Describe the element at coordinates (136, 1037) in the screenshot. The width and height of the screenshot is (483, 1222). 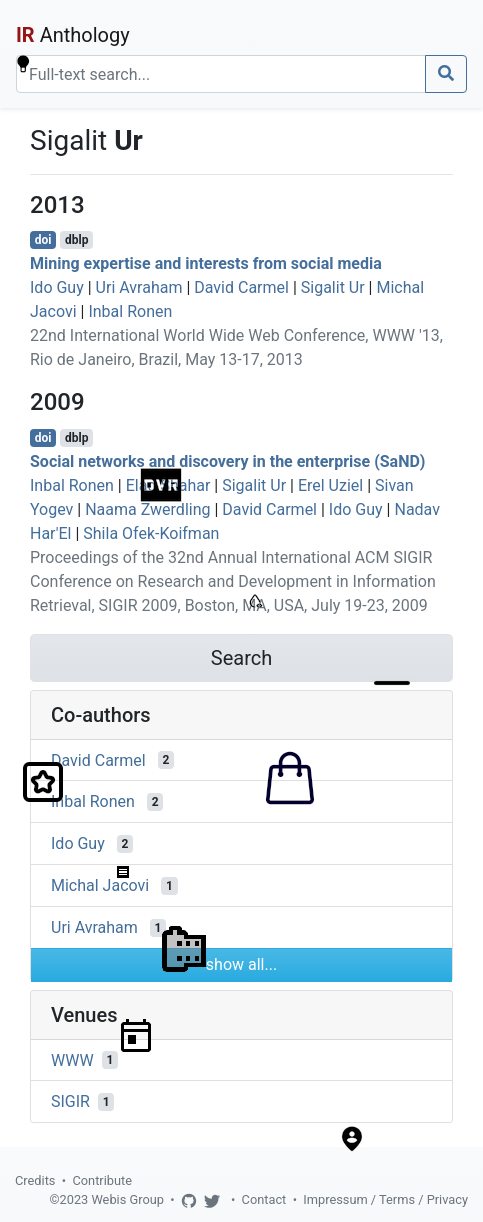
I see `view today's date or events` at that location.